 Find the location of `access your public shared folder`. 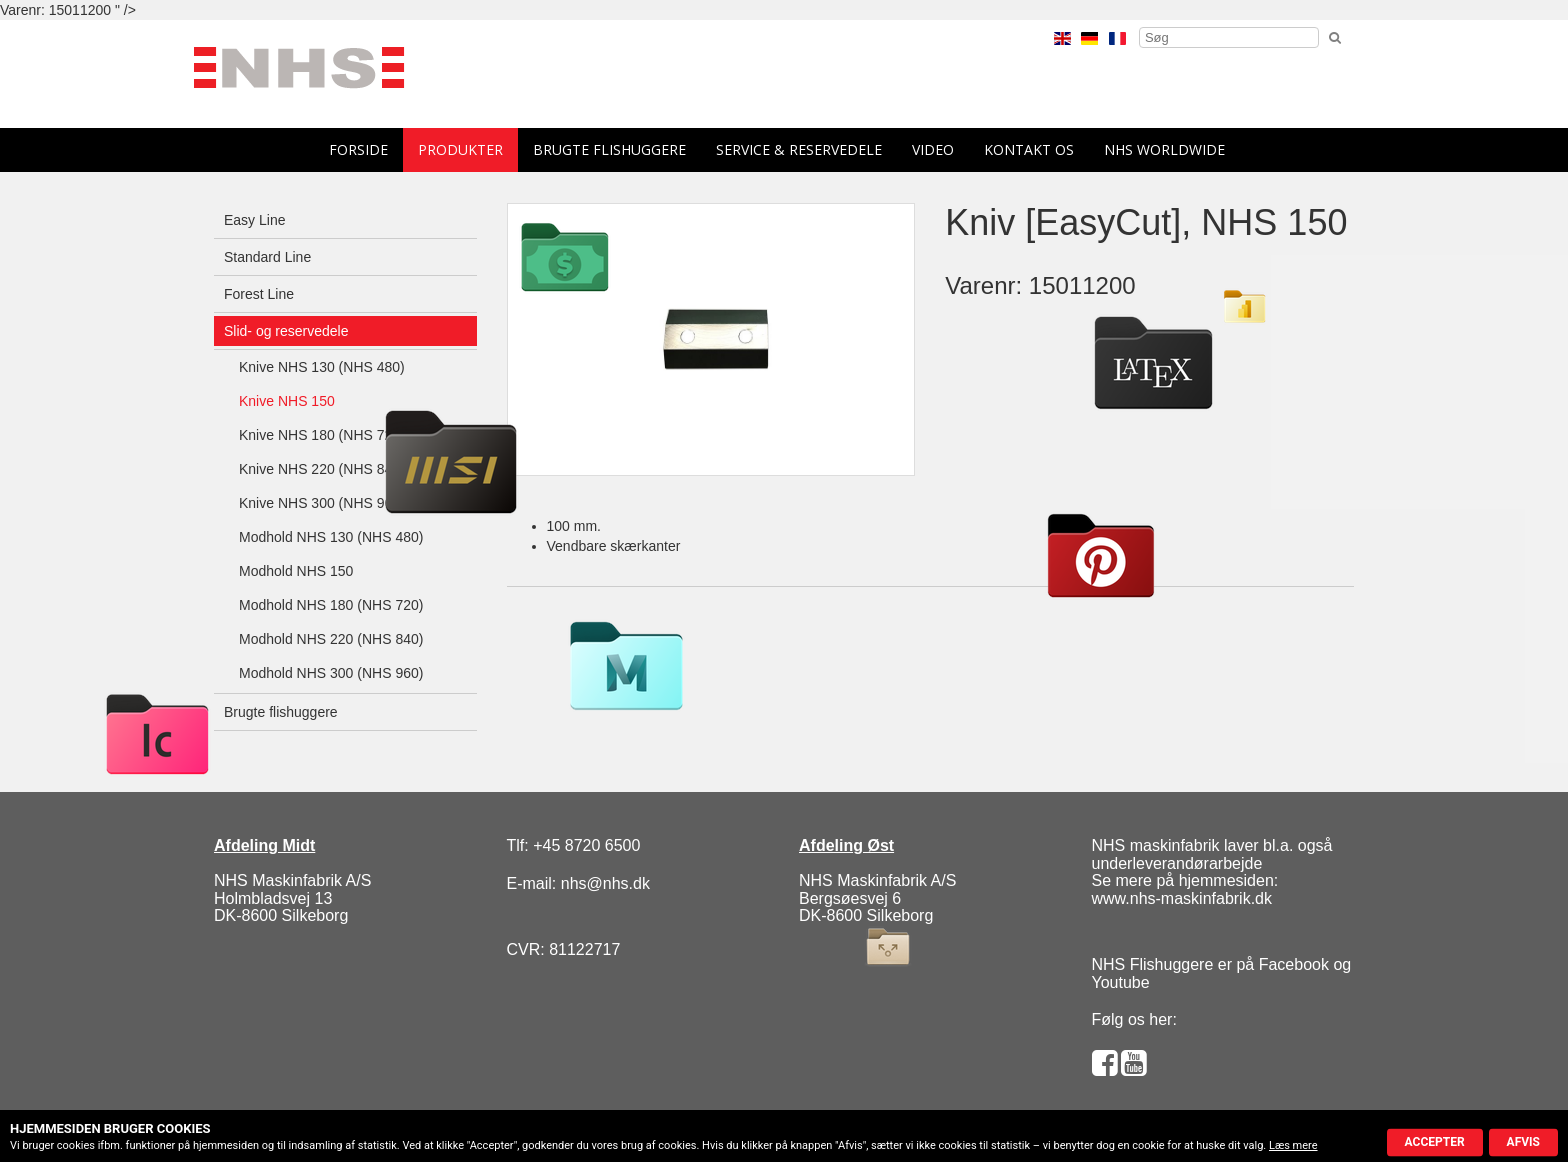

access your public shared folder is located at coordinates (888, 949).